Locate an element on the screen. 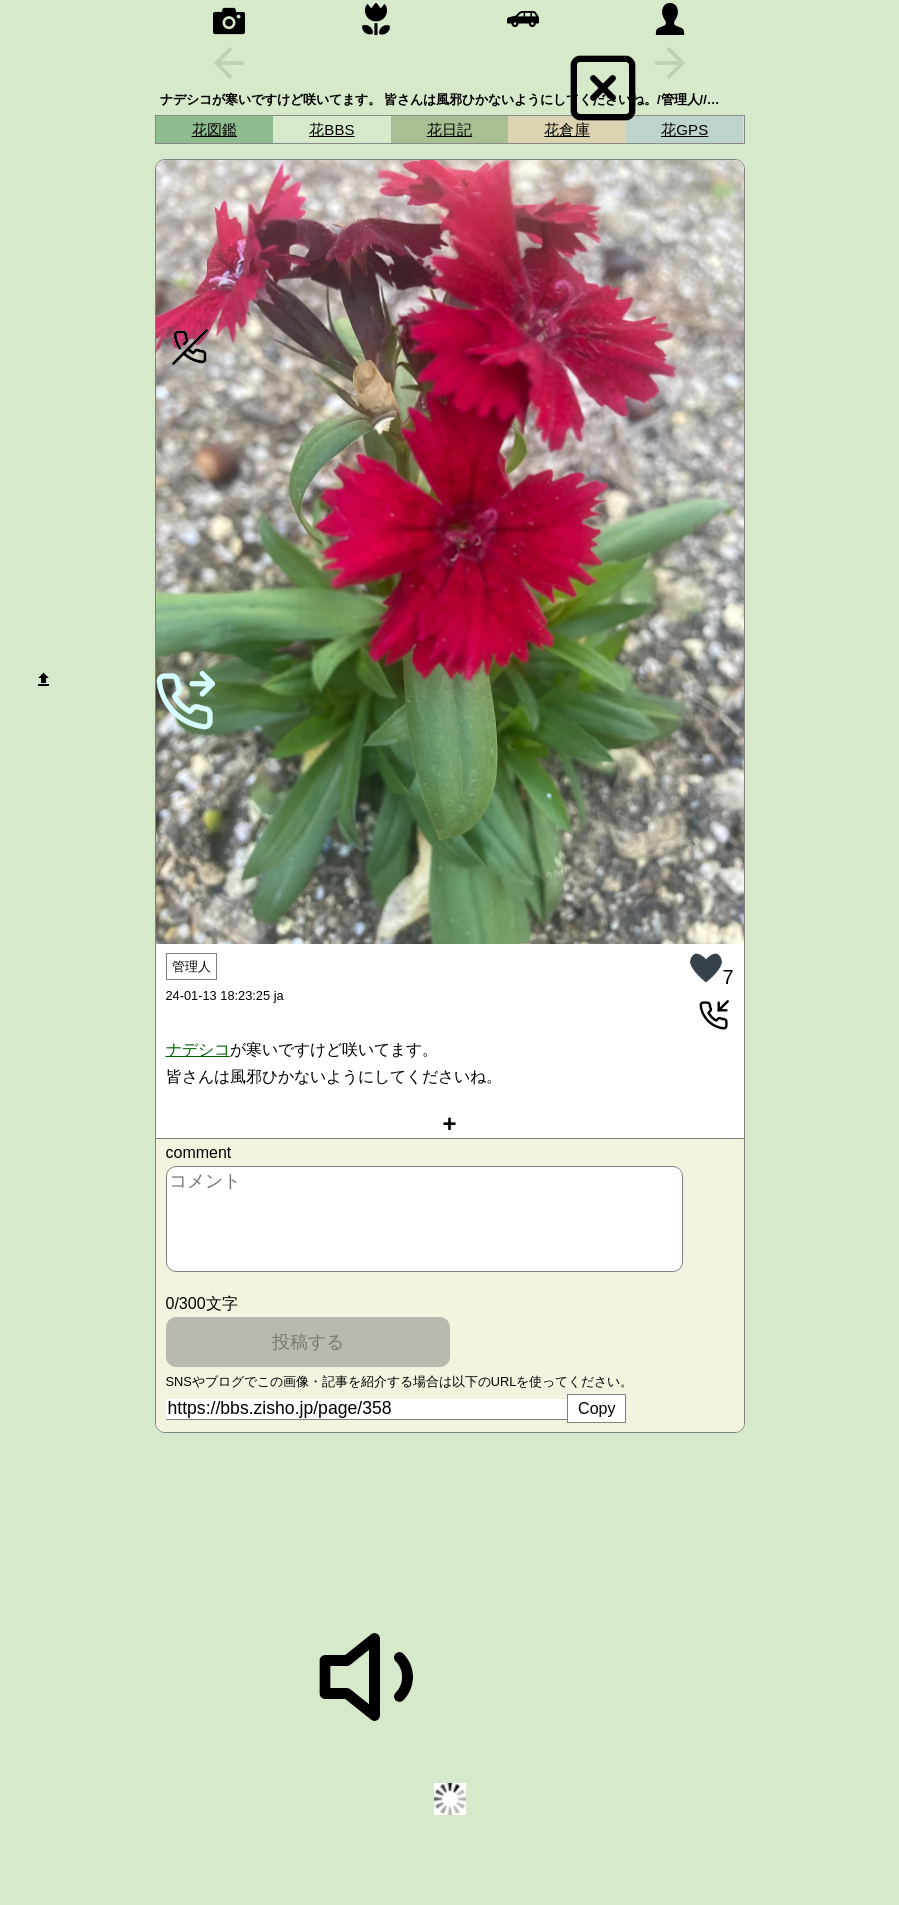 The width and height of the screenshot is (899, 1905). incoming call indicator is located at coordinates (713, 1015).